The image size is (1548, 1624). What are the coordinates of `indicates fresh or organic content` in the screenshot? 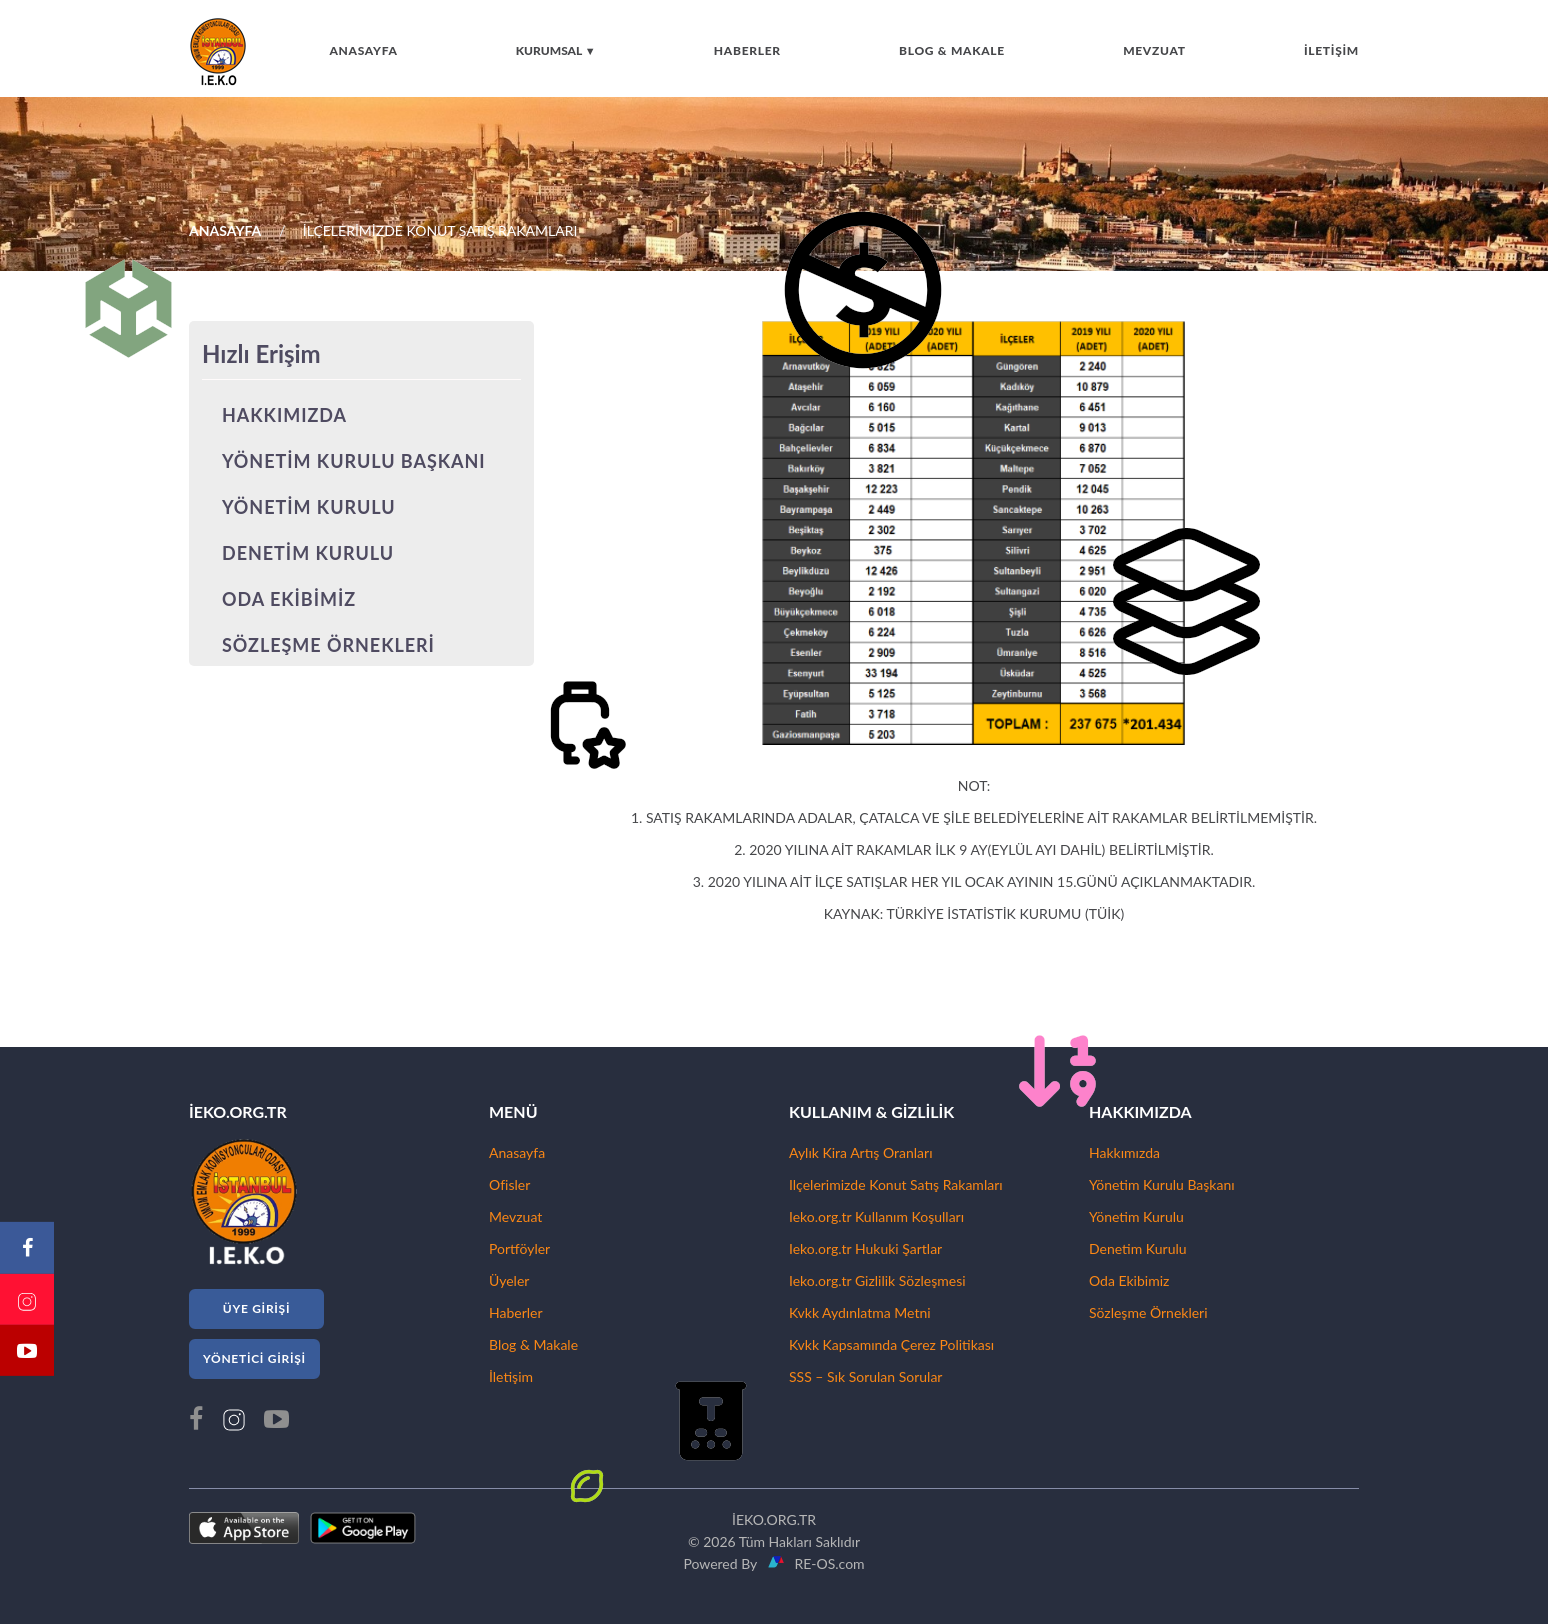 It's located at (587, 1486).